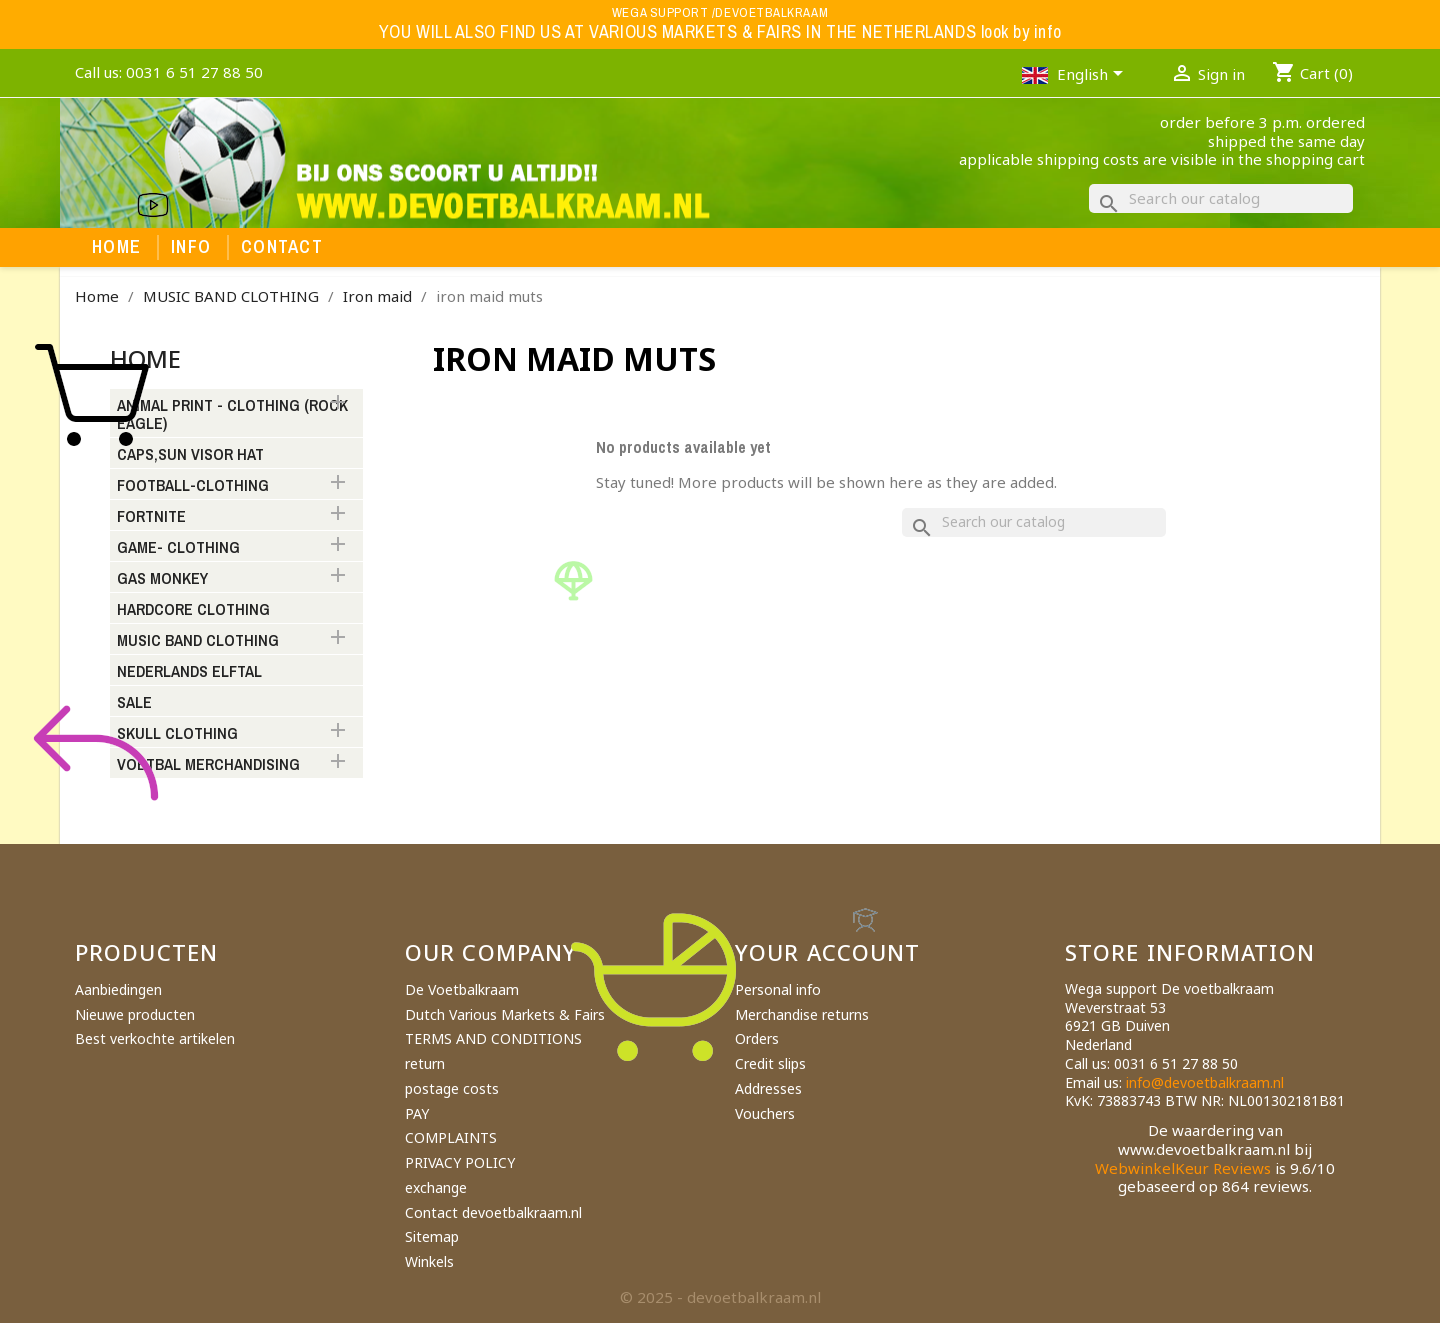 The height and width of the screenshot is (1323, 1440). What do you see at coordinates (153, 205) in the screenshot?
I see `open YouTube app` at bounding box center [153, 205].